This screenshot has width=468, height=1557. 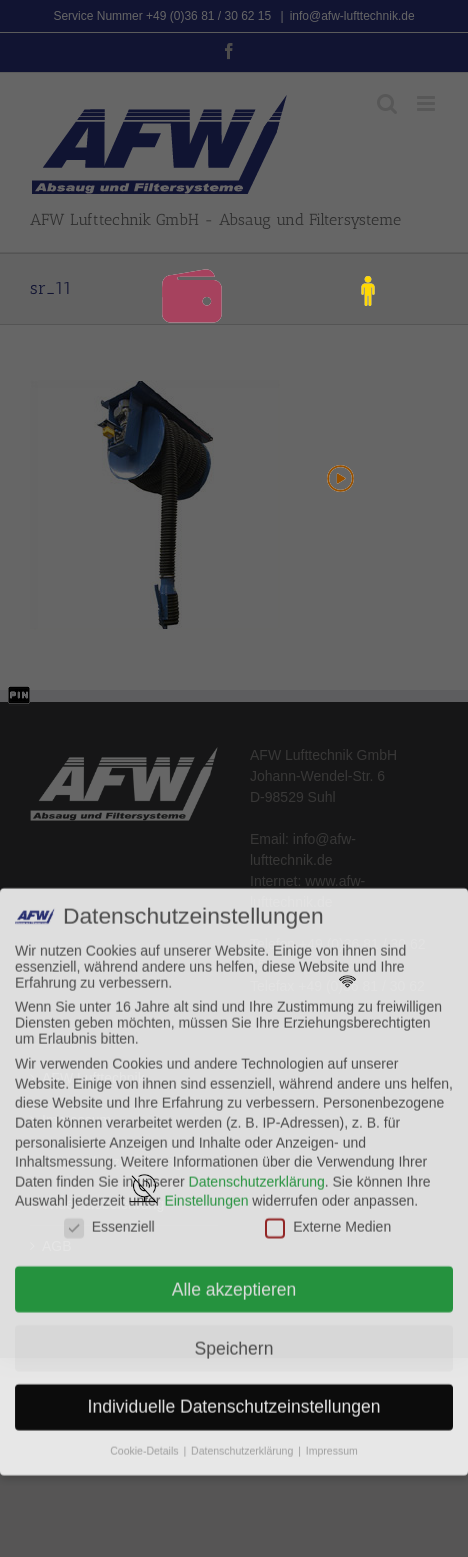 I want to click on play media or video content, so click(x=340, y=478).